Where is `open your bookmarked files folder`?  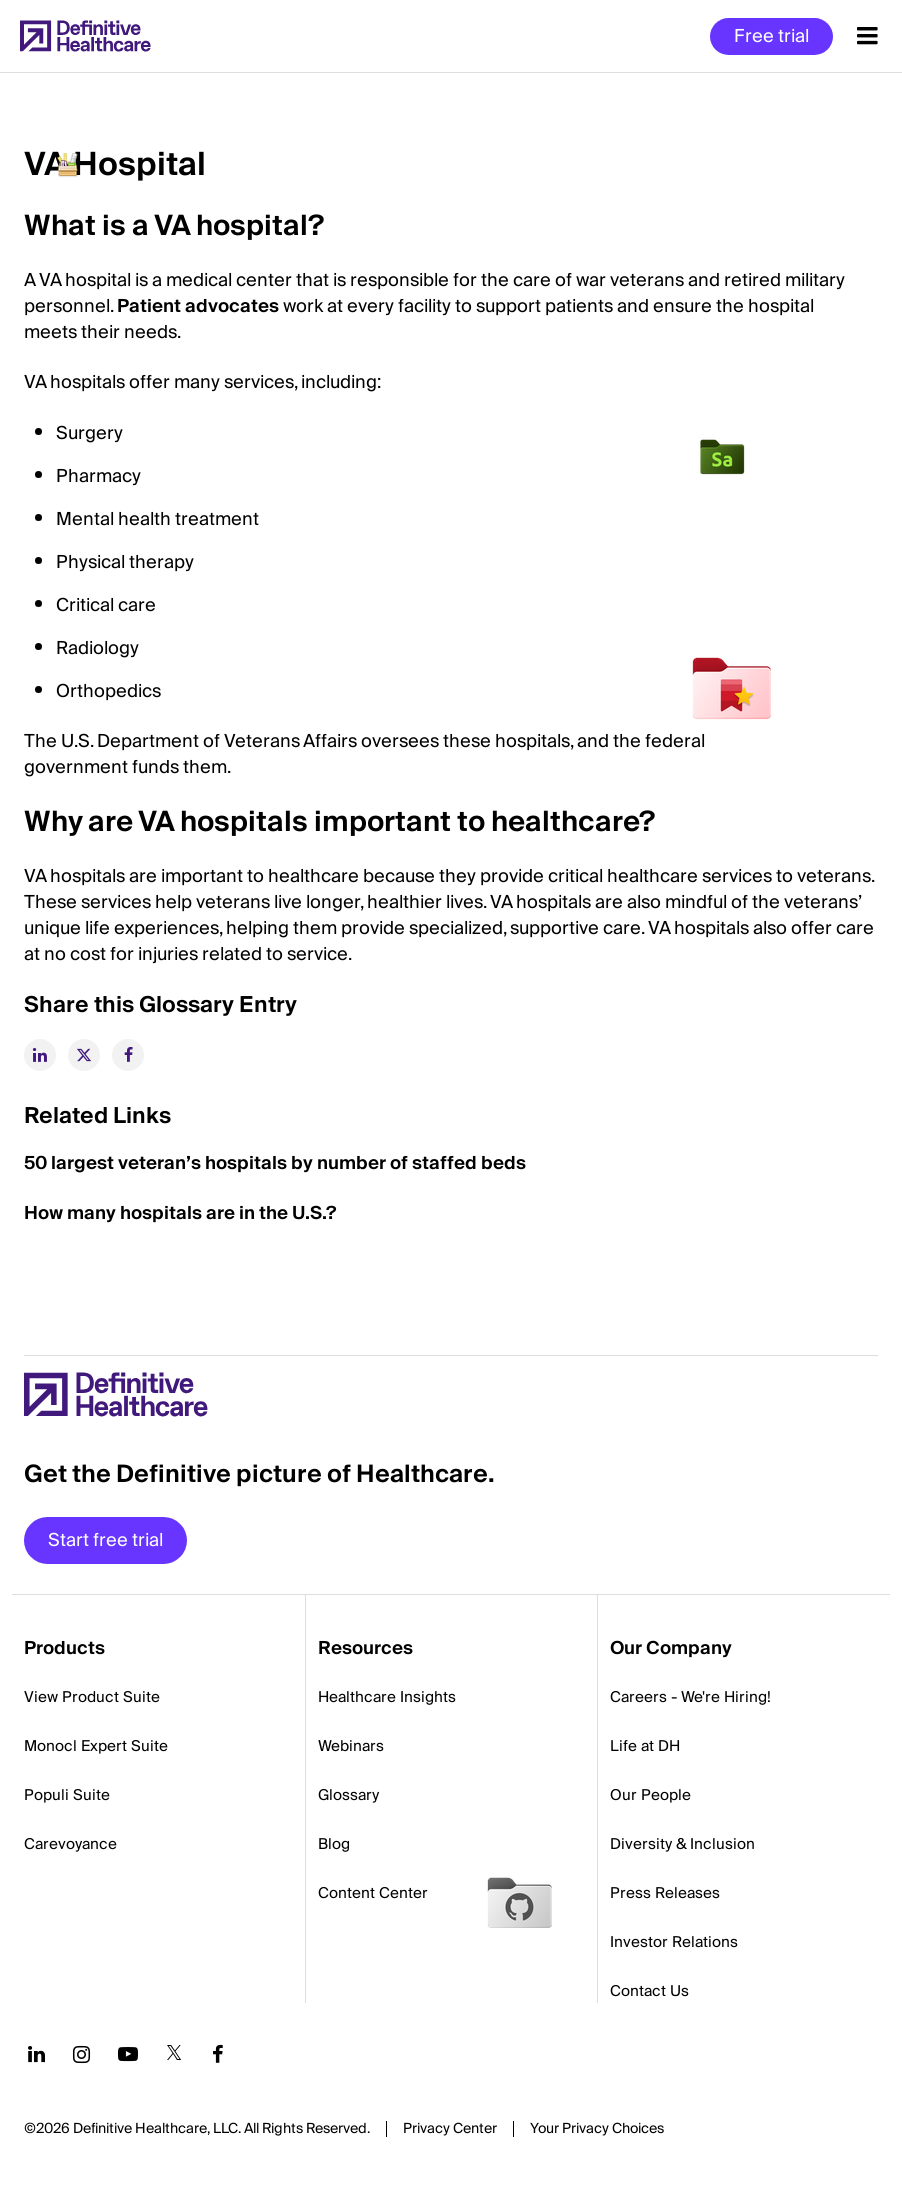
open your bookmarked files folder is located at coordinates (731, 690).